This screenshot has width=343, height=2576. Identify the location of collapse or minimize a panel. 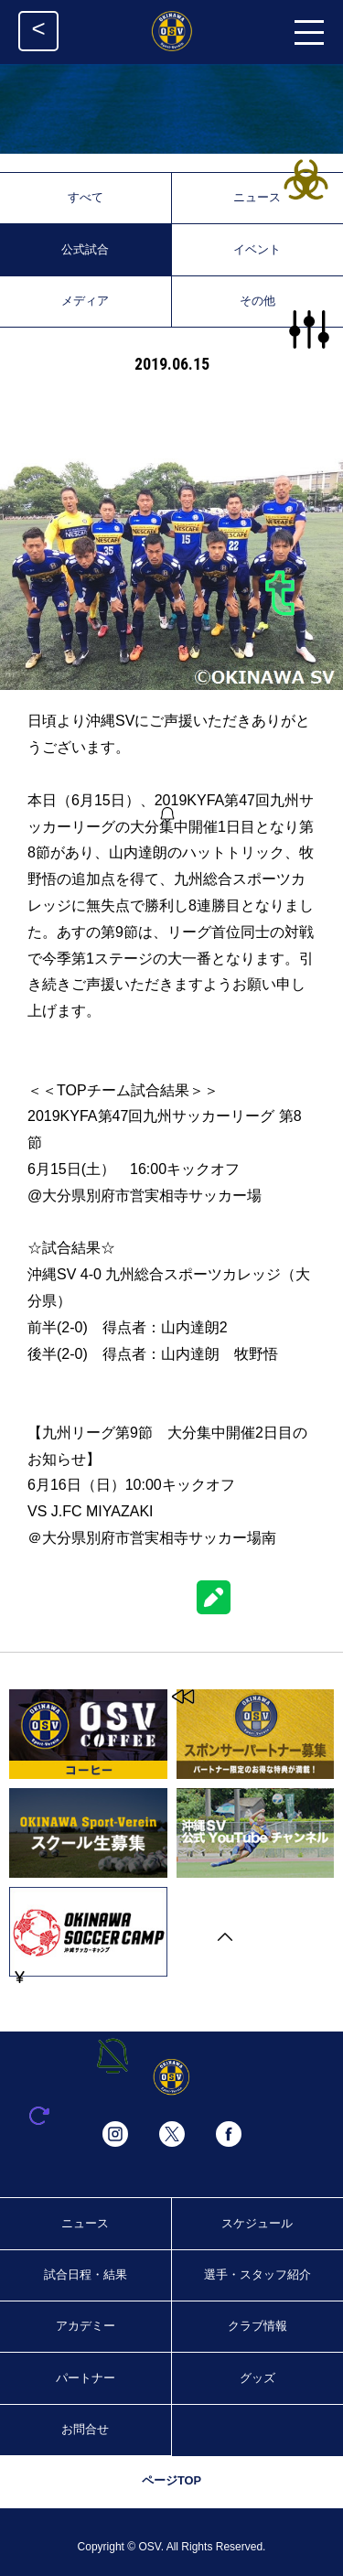
(225, 1941).